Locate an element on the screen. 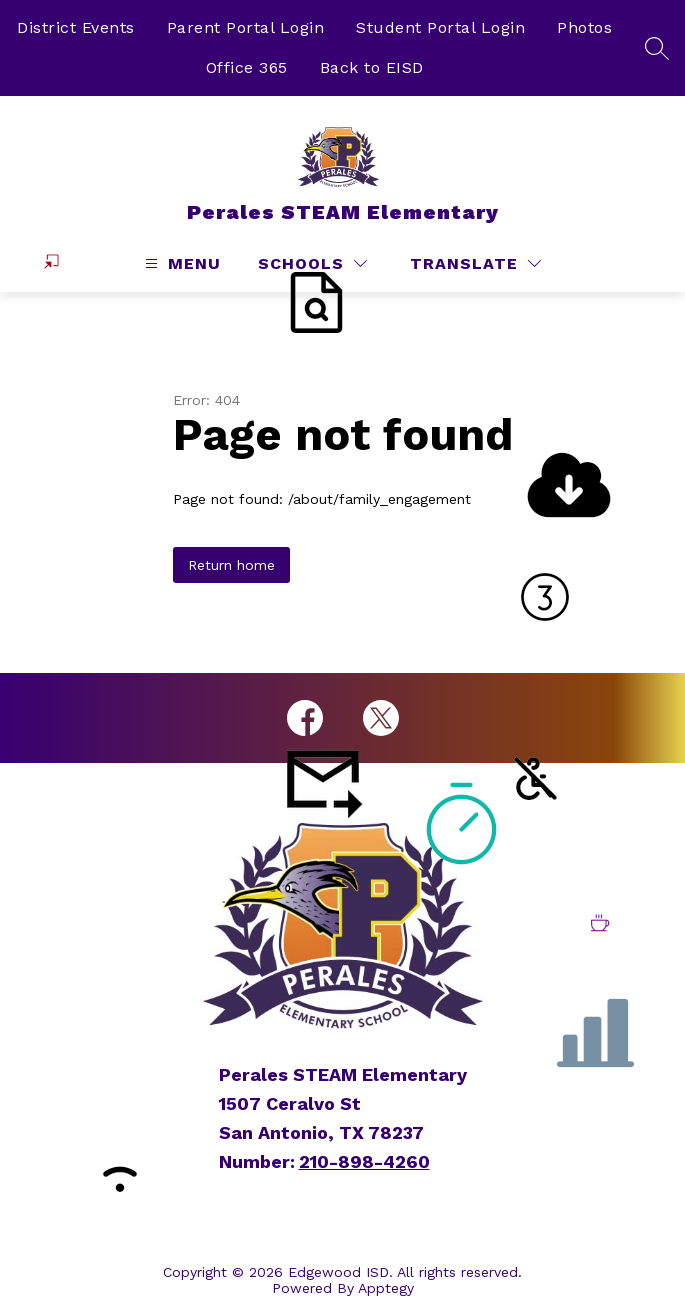 The image size is (685, 1316). search within a document is located at coordinates (316, 302).